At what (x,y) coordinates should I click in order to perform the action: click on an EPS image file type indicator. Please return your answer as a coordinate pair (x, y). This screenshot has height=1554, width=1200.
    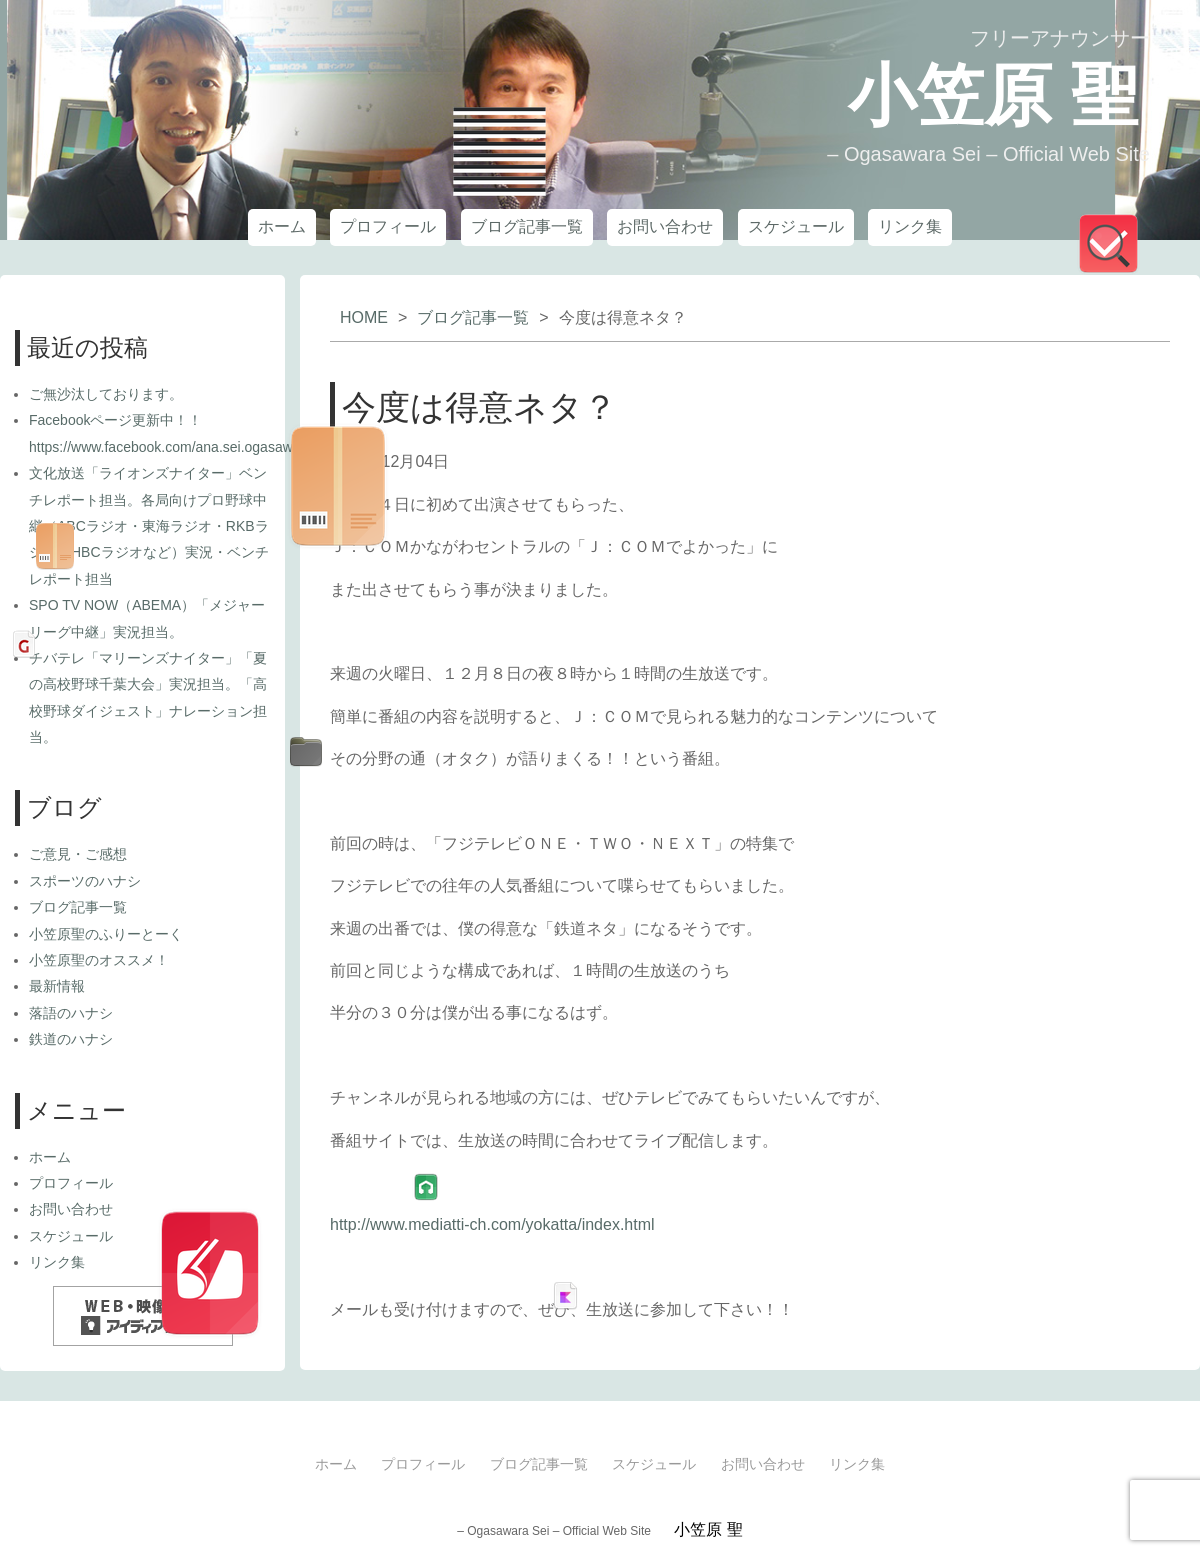
    Looking at the image, I should click on (210, 1273).